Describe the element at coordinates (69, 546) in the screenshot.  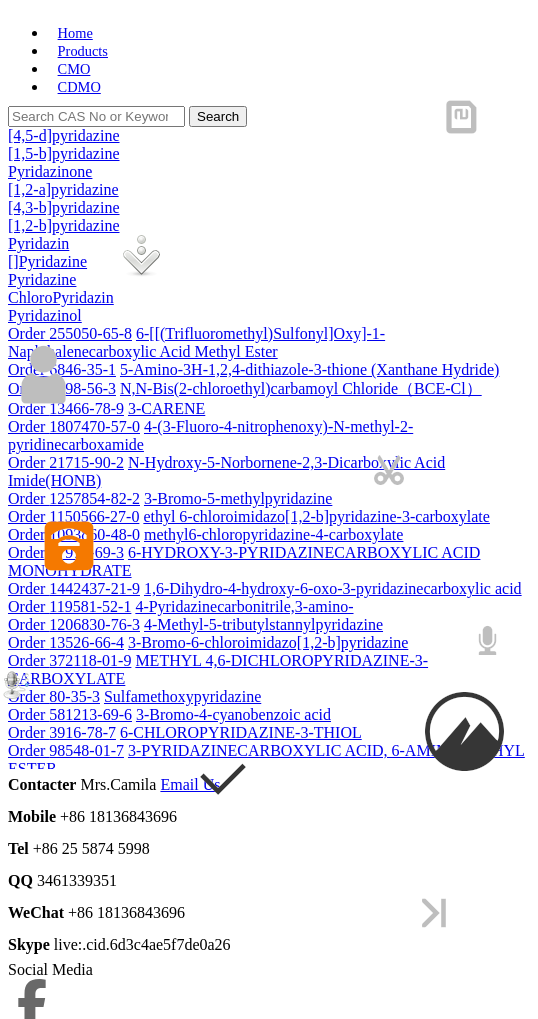
I see `indicates hotspot or tethering is active` at that location.